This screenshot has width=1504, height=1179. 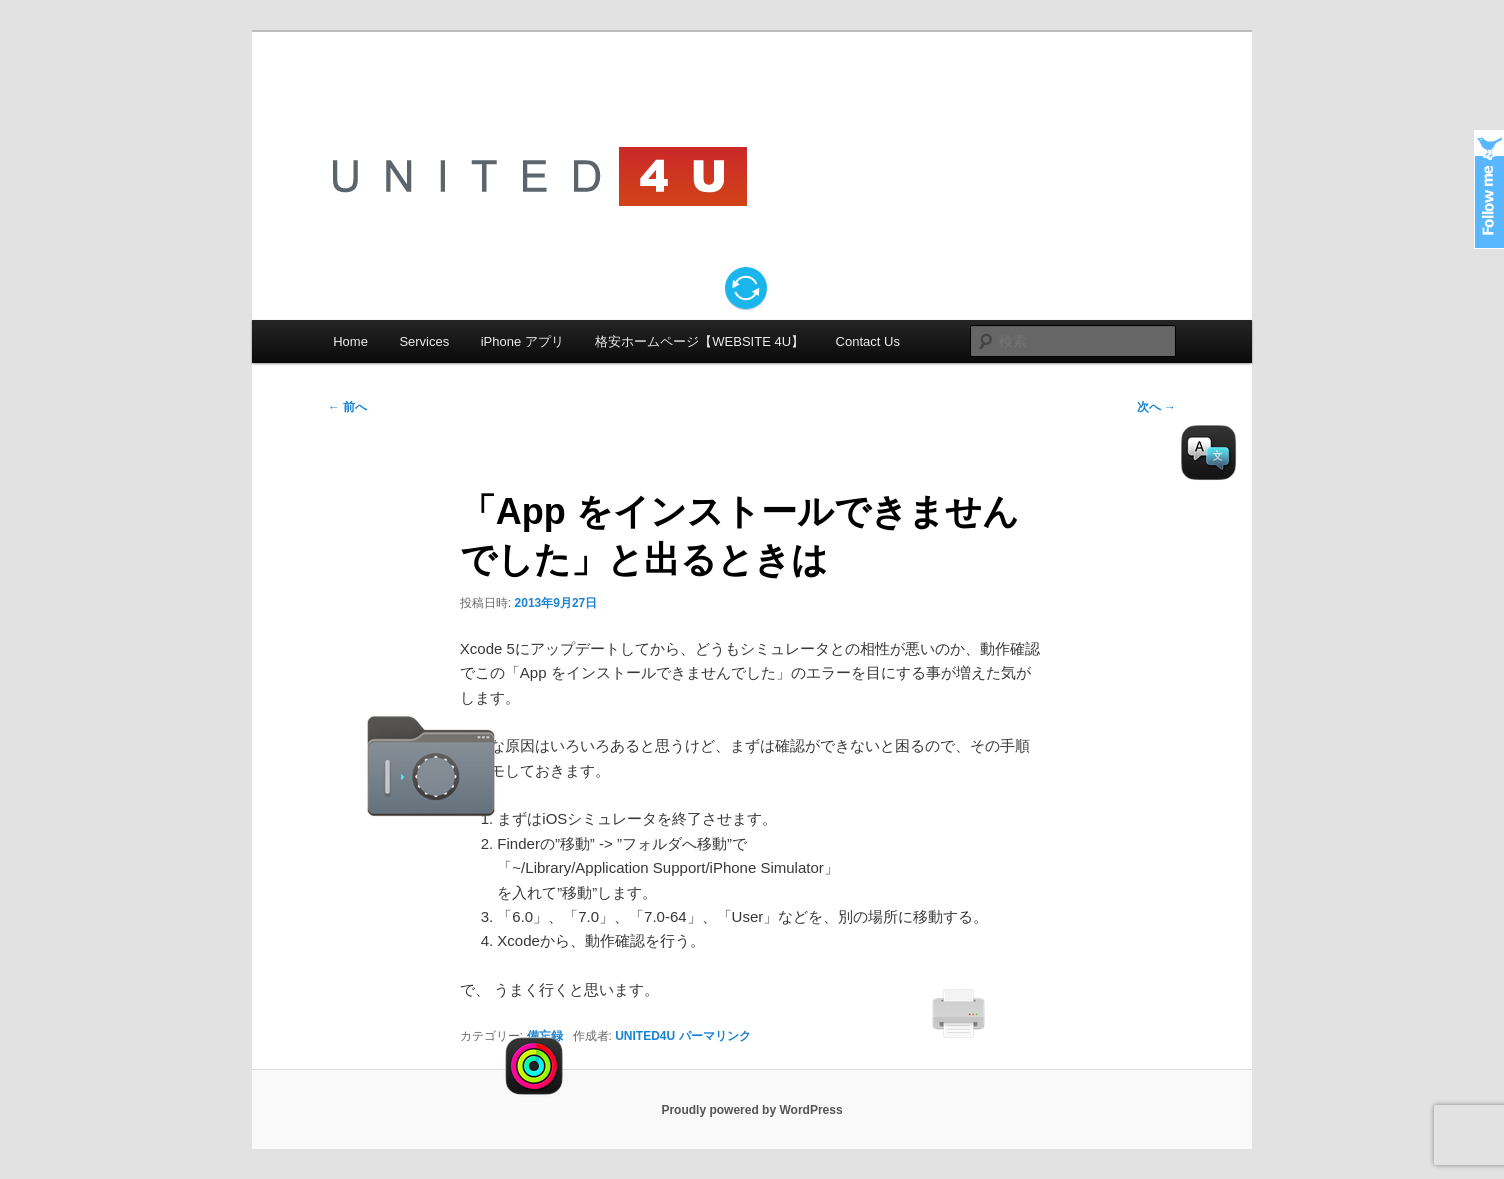 What do you see at coordinates (746, 288) in the screenshot?
I see `indicates file is currently syncing with Insync` at bounding box center [746, 288].